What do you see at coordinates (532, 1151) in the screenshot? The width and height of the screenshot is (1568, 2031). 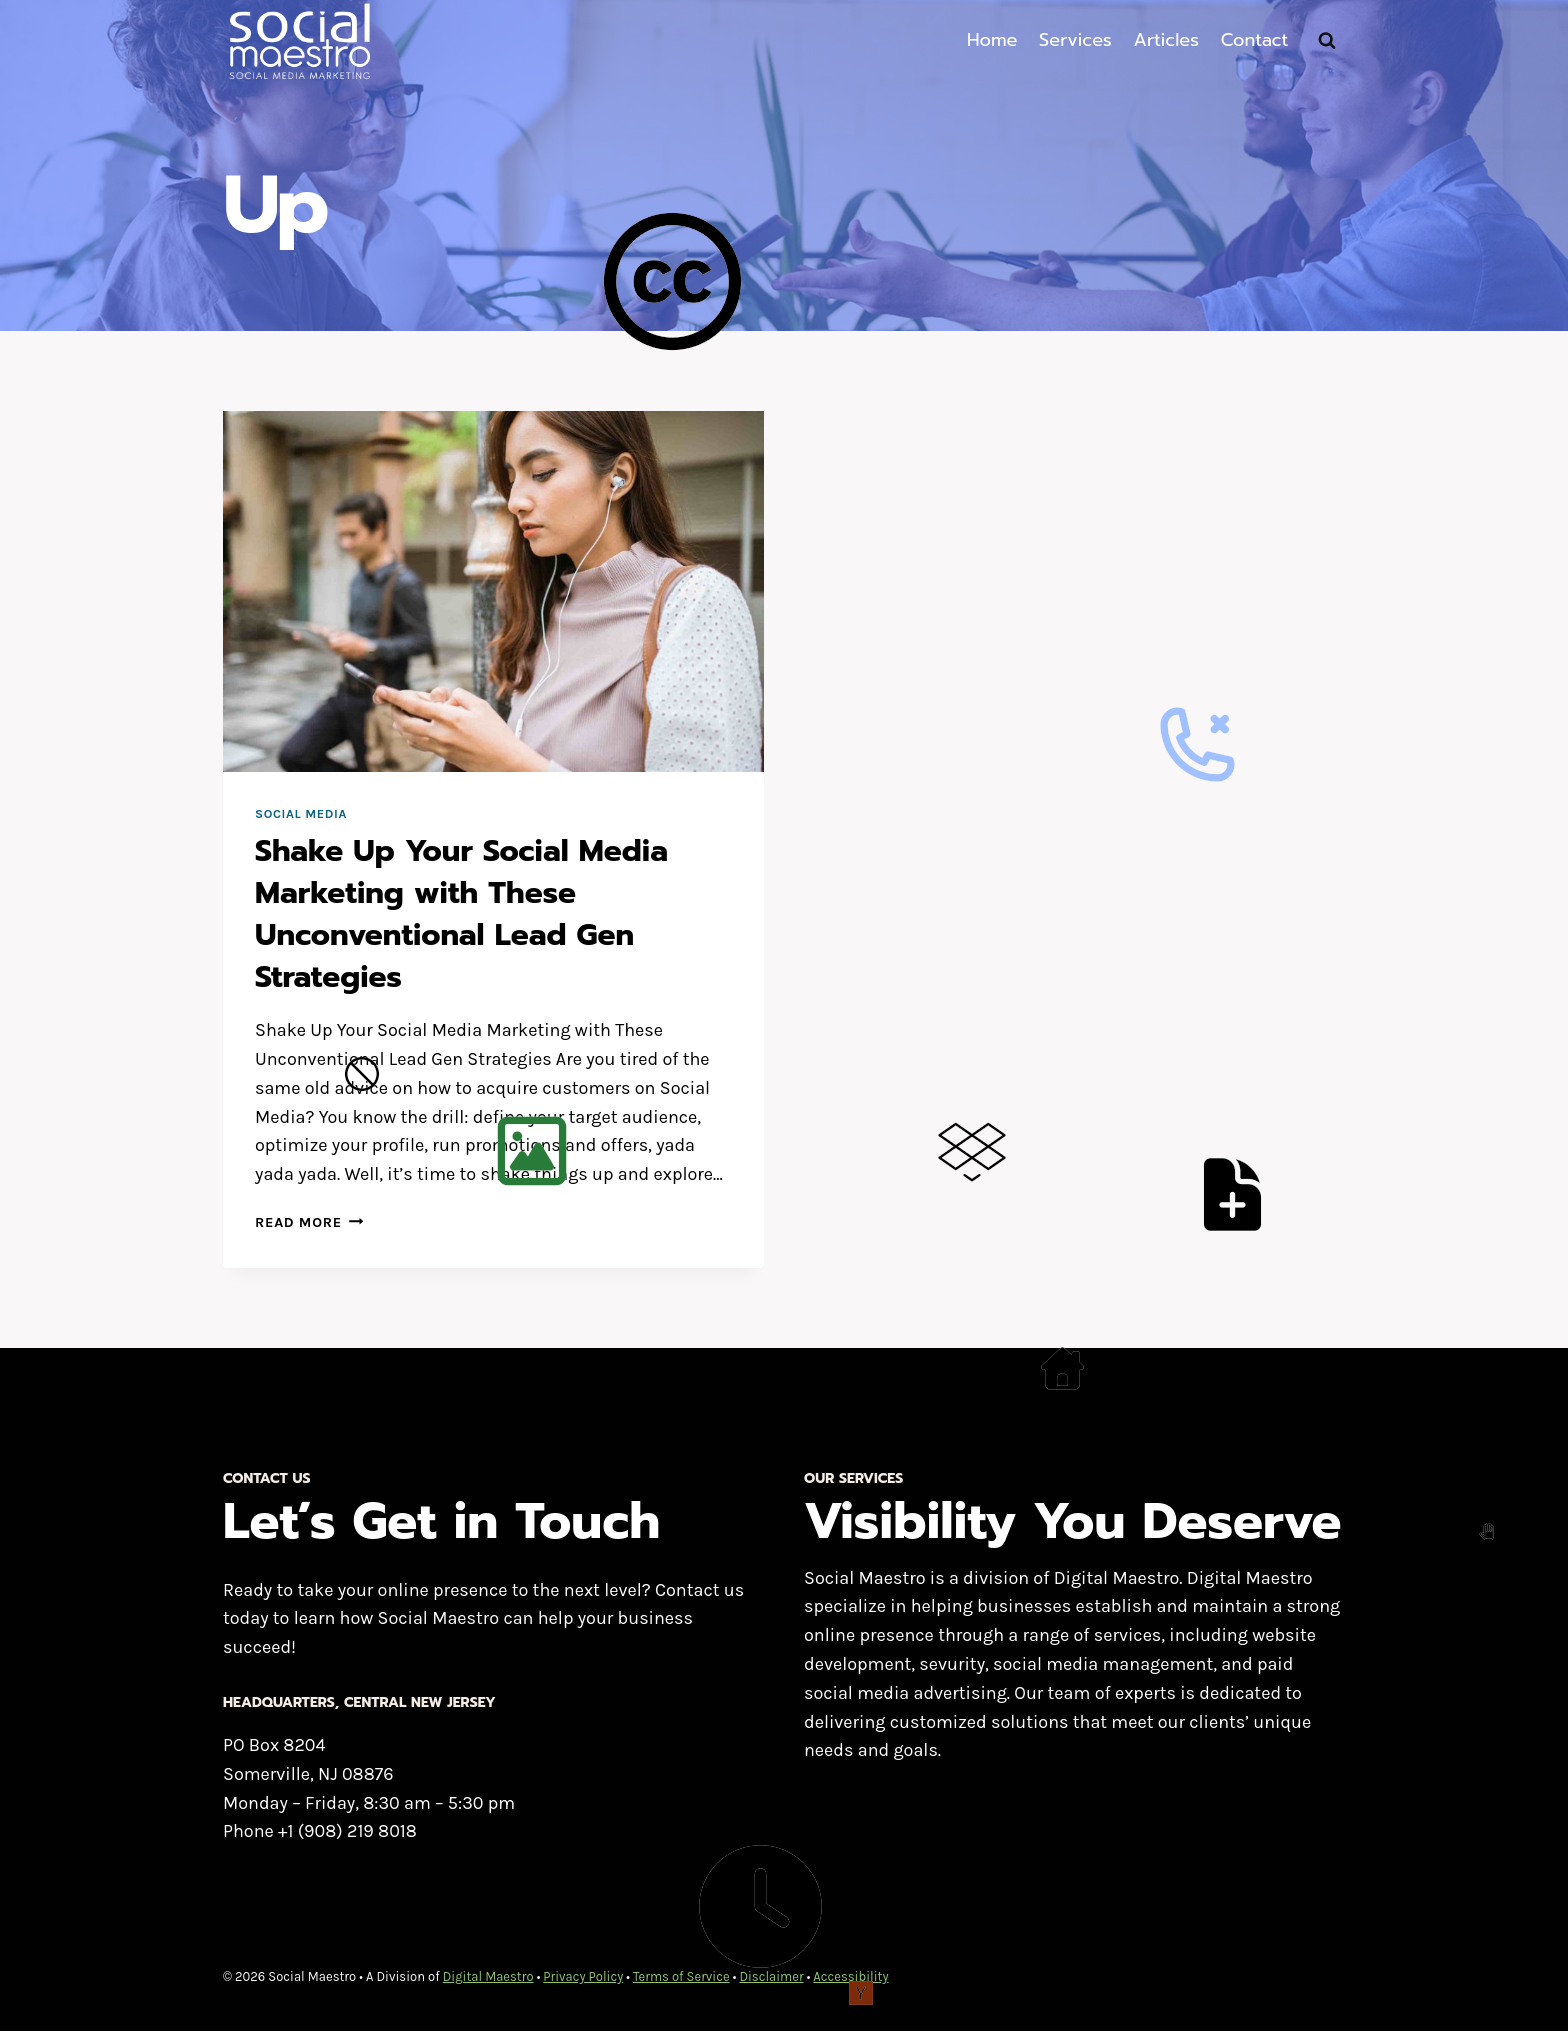 I see `view image or photo` at bounding box center [532, 1151].